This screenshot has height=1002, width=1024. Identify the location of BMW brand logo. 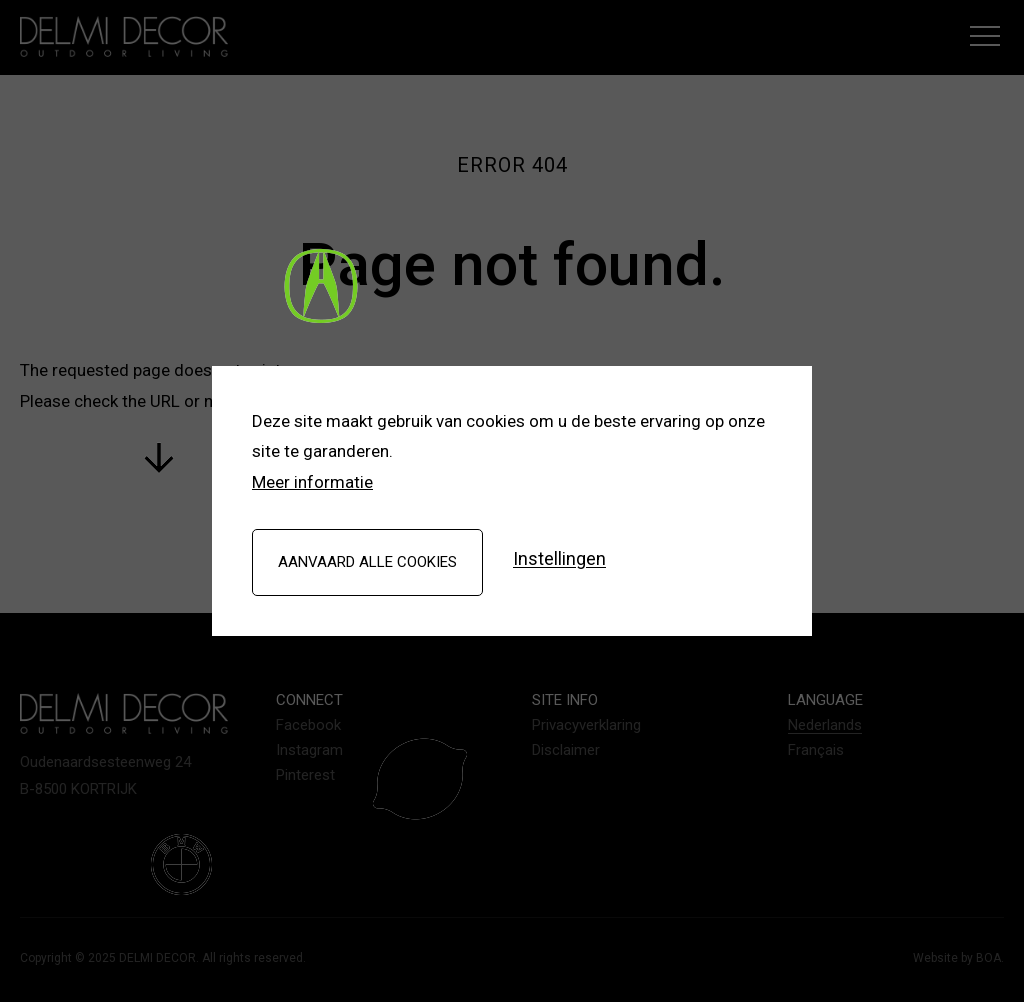
(181, 864).